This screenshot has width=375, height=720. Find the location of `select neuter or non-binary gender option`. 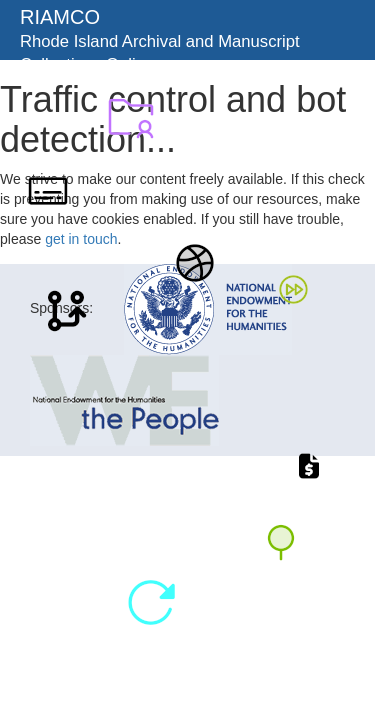

select neuter or non-binary gender option is located at coordinates (281, 542).